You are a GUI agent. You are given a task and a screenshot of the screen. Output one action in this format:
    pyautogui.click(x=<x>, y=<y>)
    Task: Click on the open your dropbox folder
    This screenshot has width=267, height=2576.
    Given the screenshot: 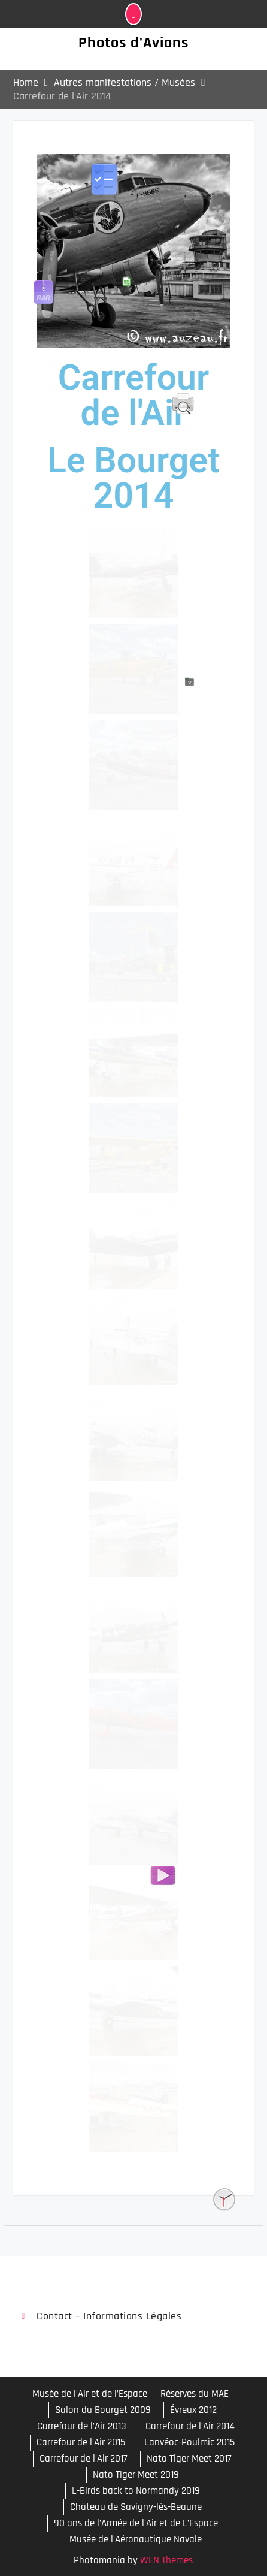 What is the action you would take?
    pyautogui.click(x=189, y=681)
    